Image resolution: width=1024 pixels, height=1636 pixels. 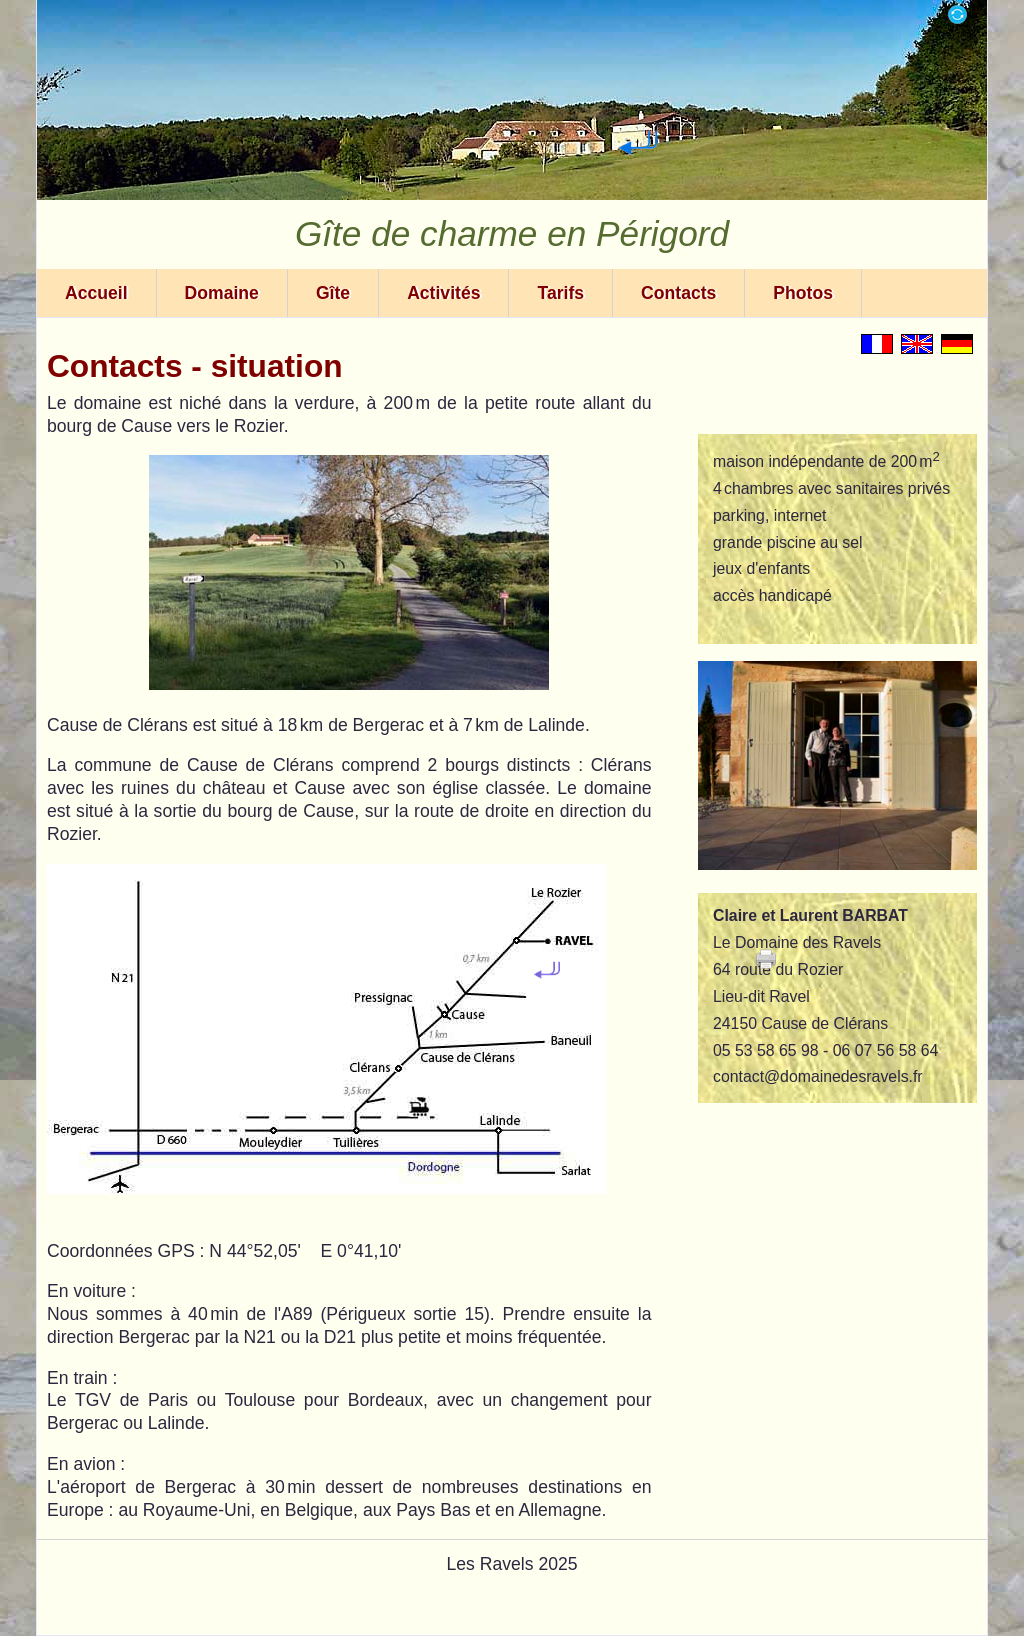 What do you see at coordinates (546, 968) in the screenshot?
I see `reply to all recipients in an email thread` at bounding box center [546, 968].